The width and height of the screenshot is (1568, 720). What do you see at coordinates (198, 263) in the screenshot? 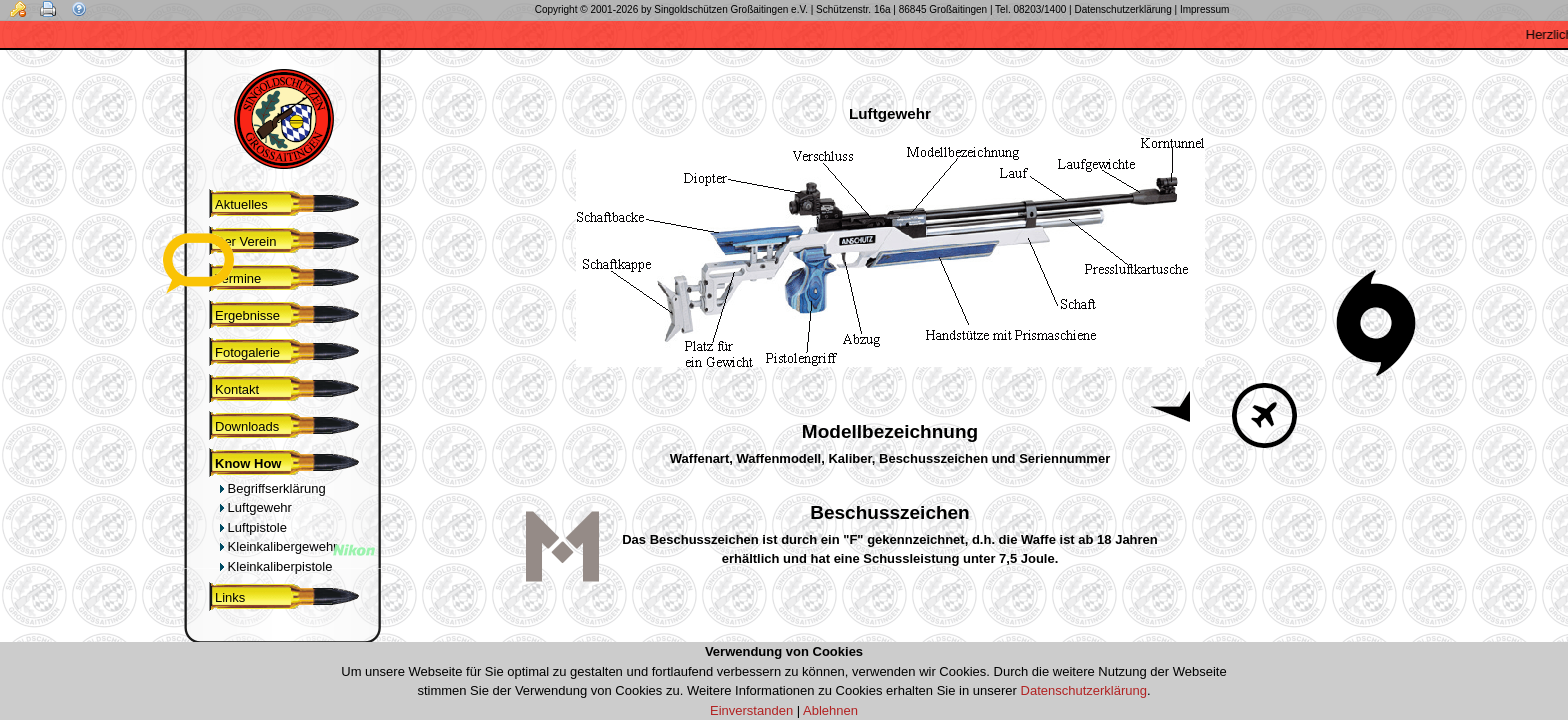
I see `visit The Conversation website` at bounding box center [198, 263].